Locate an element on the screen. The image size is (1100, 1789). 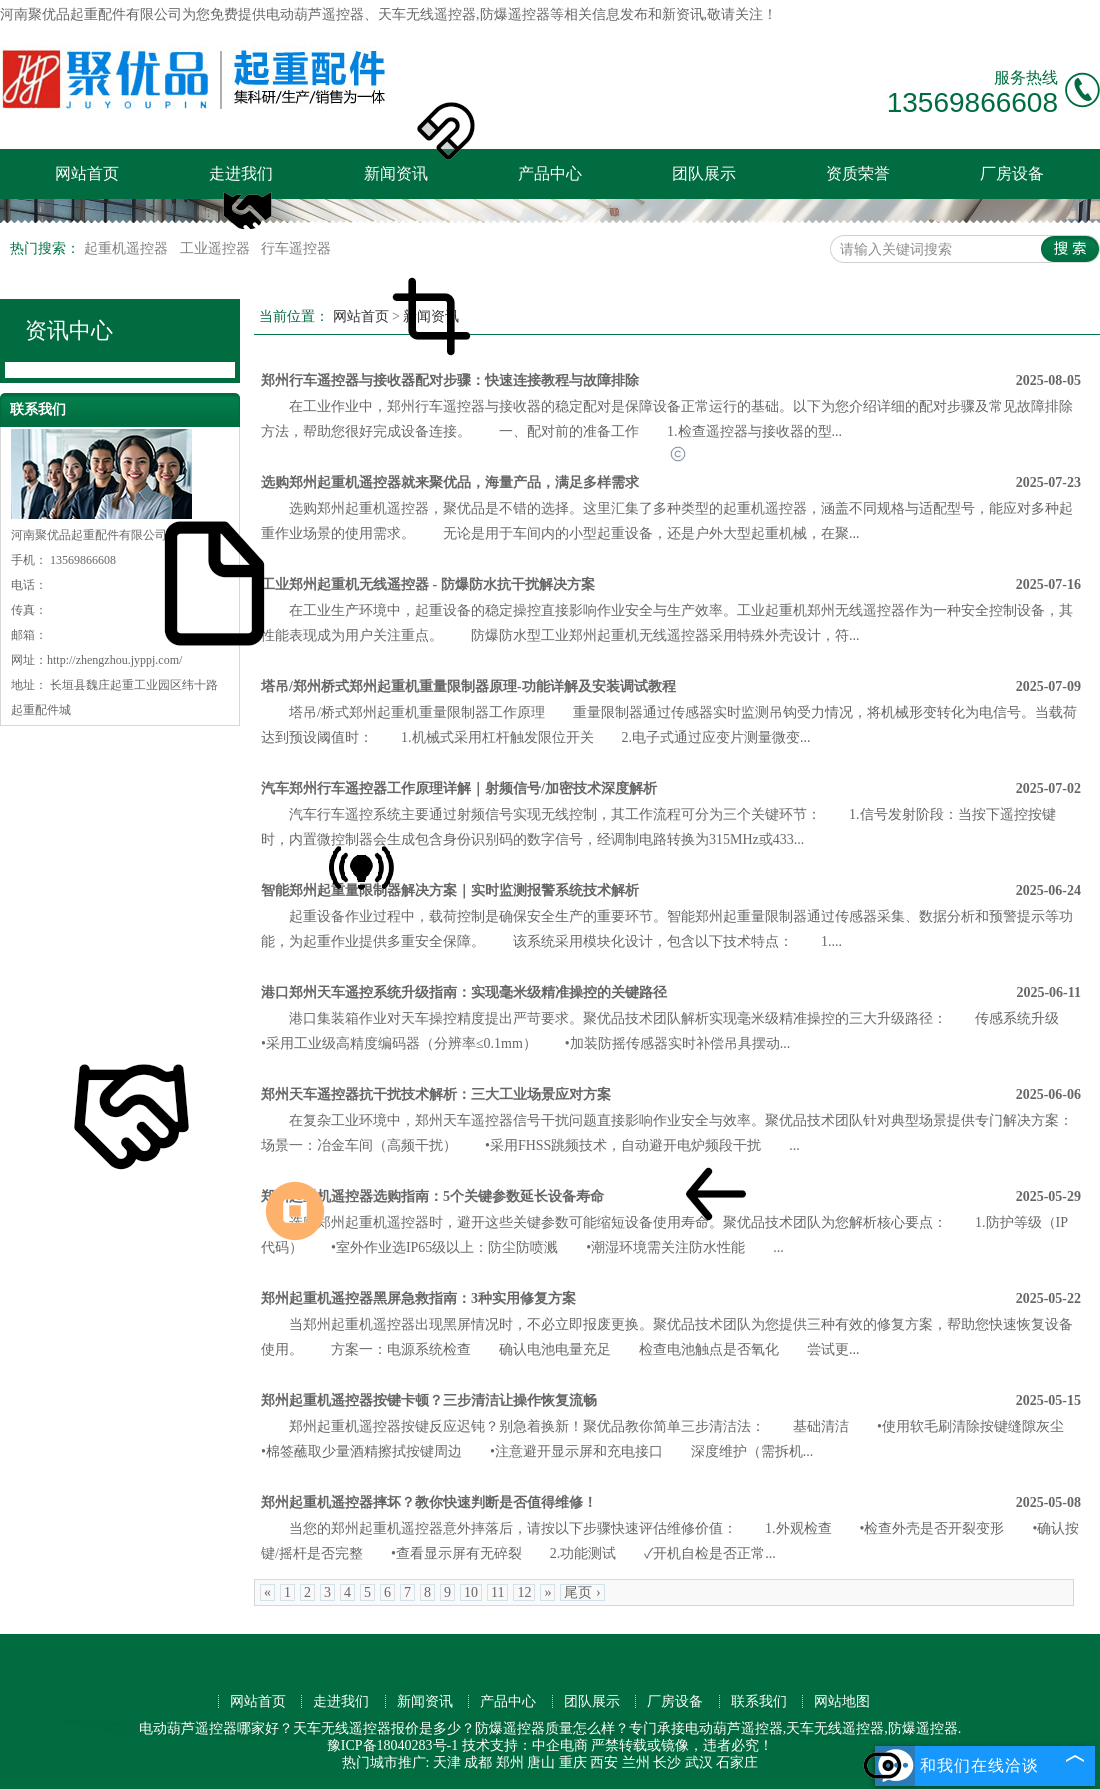
indicates a partnership or collaboration is located at coordinates (247, 210).